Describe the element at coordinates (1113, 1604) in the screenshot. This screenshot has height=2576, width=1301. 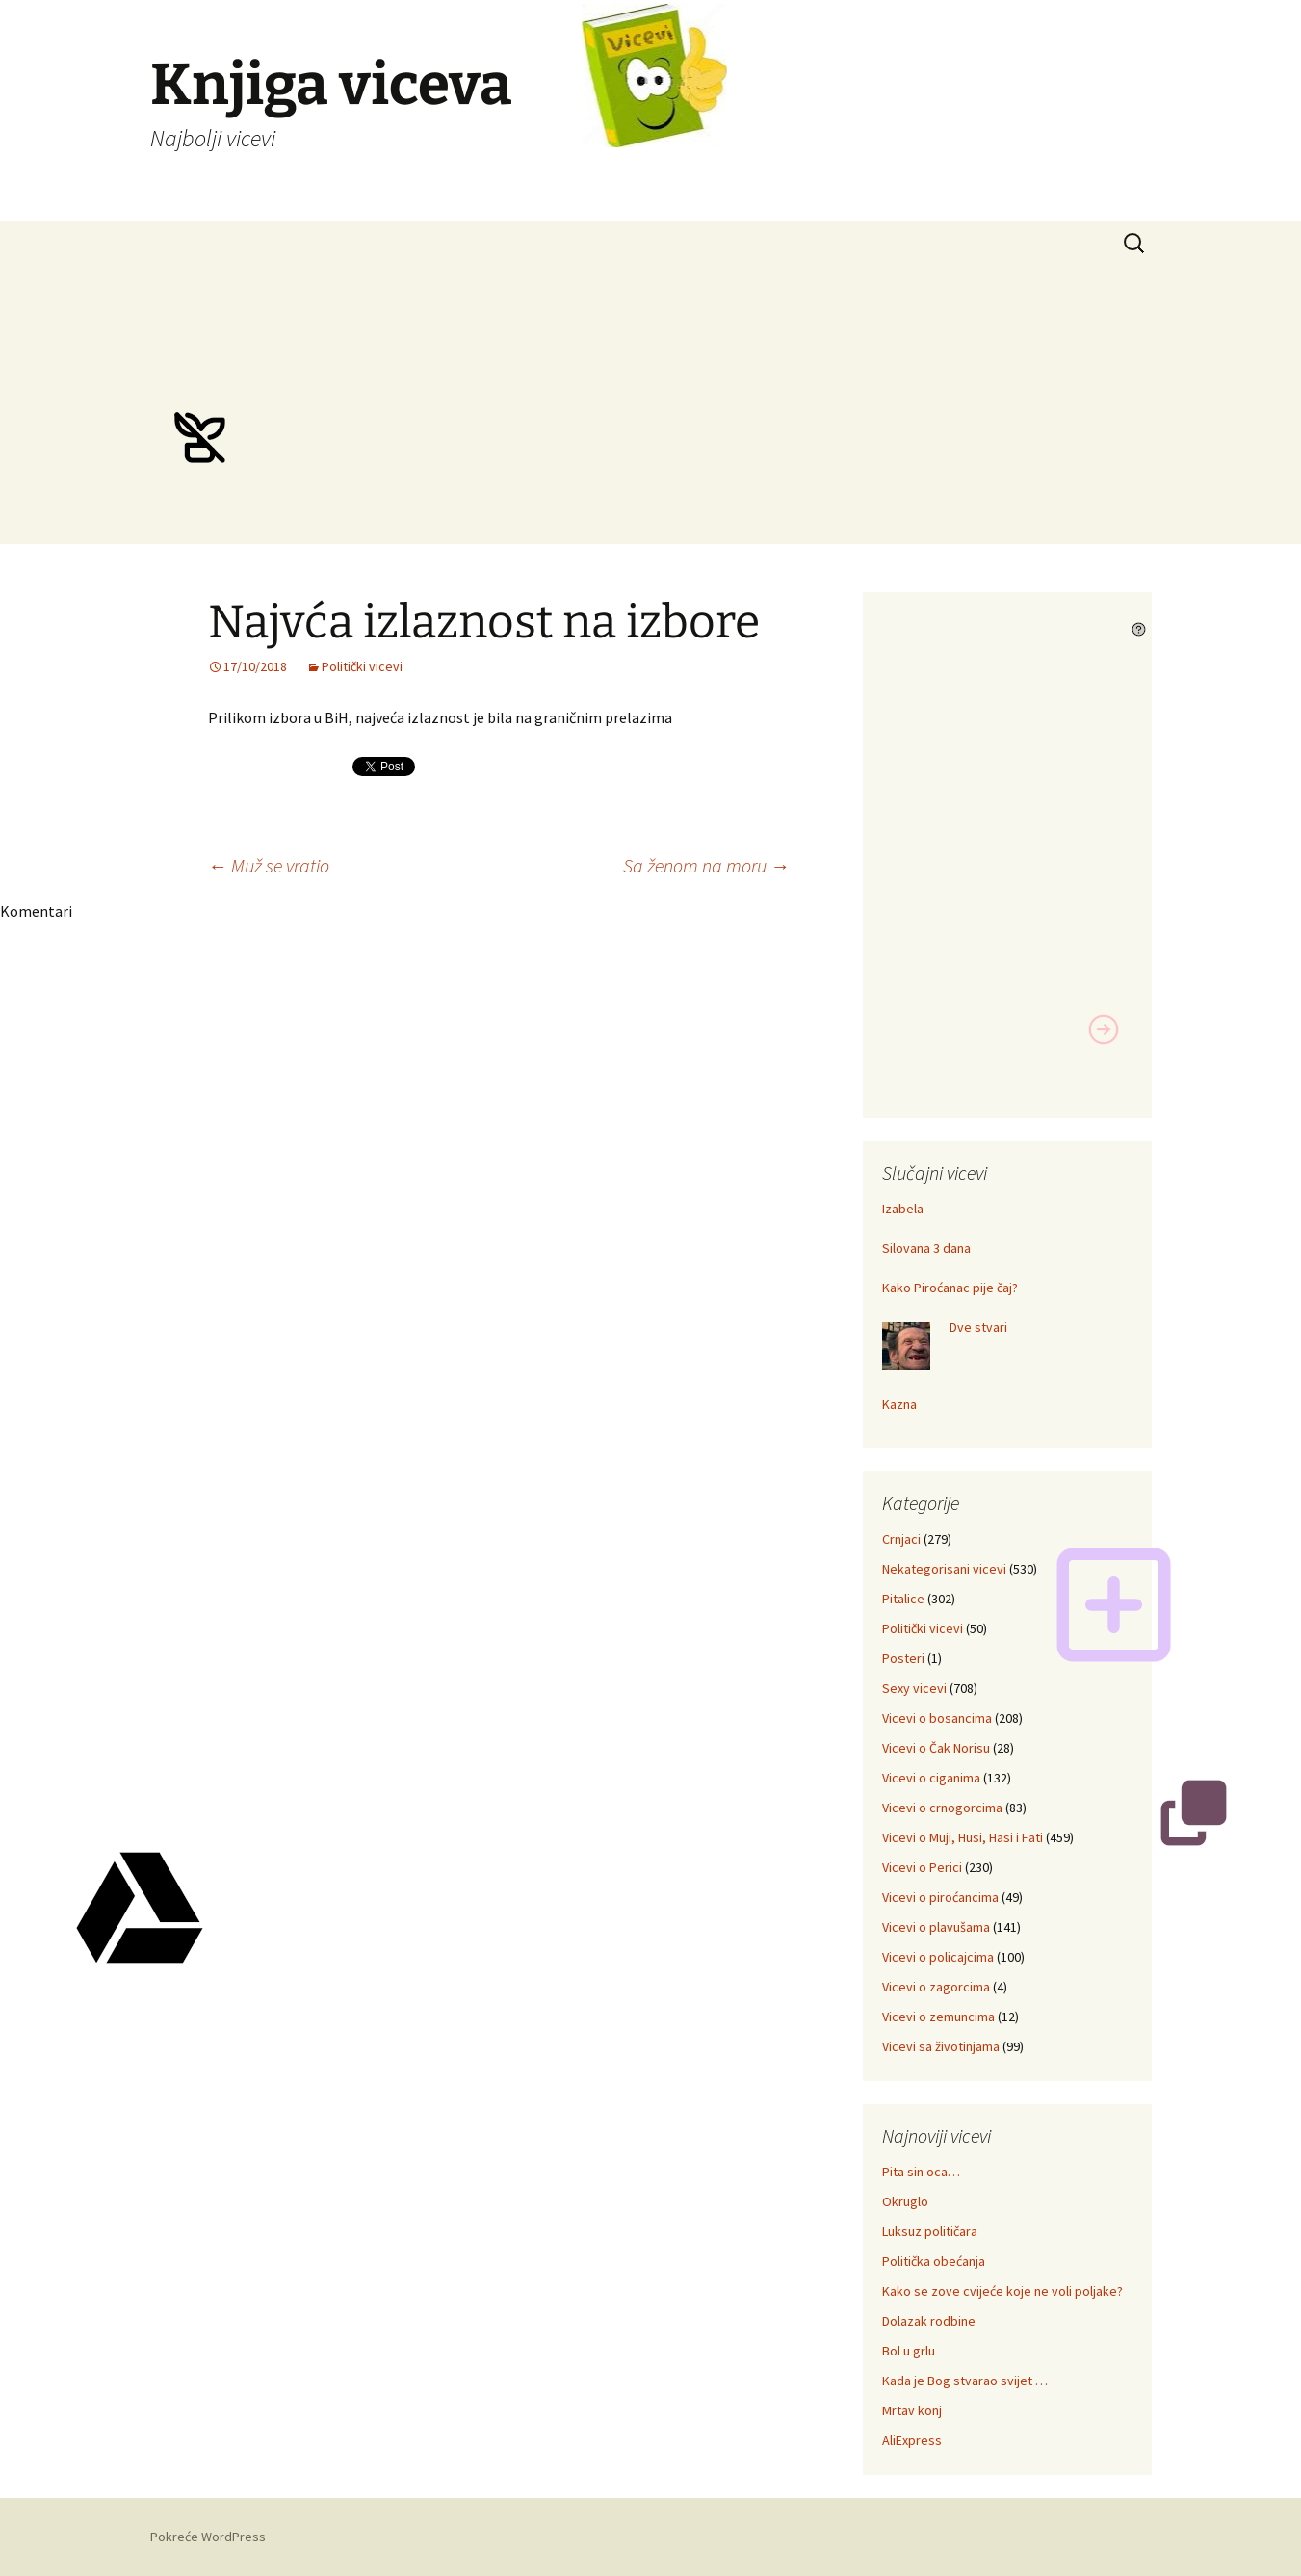
I see `add a new item` at that location.